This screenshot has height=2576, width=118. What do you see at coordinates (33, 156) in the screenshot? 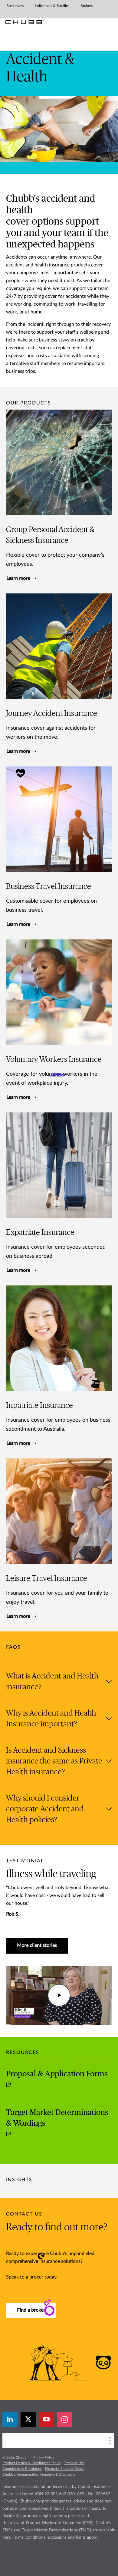
I see `scikit-learn machine learning library logo` at bounding box center [33, 156].